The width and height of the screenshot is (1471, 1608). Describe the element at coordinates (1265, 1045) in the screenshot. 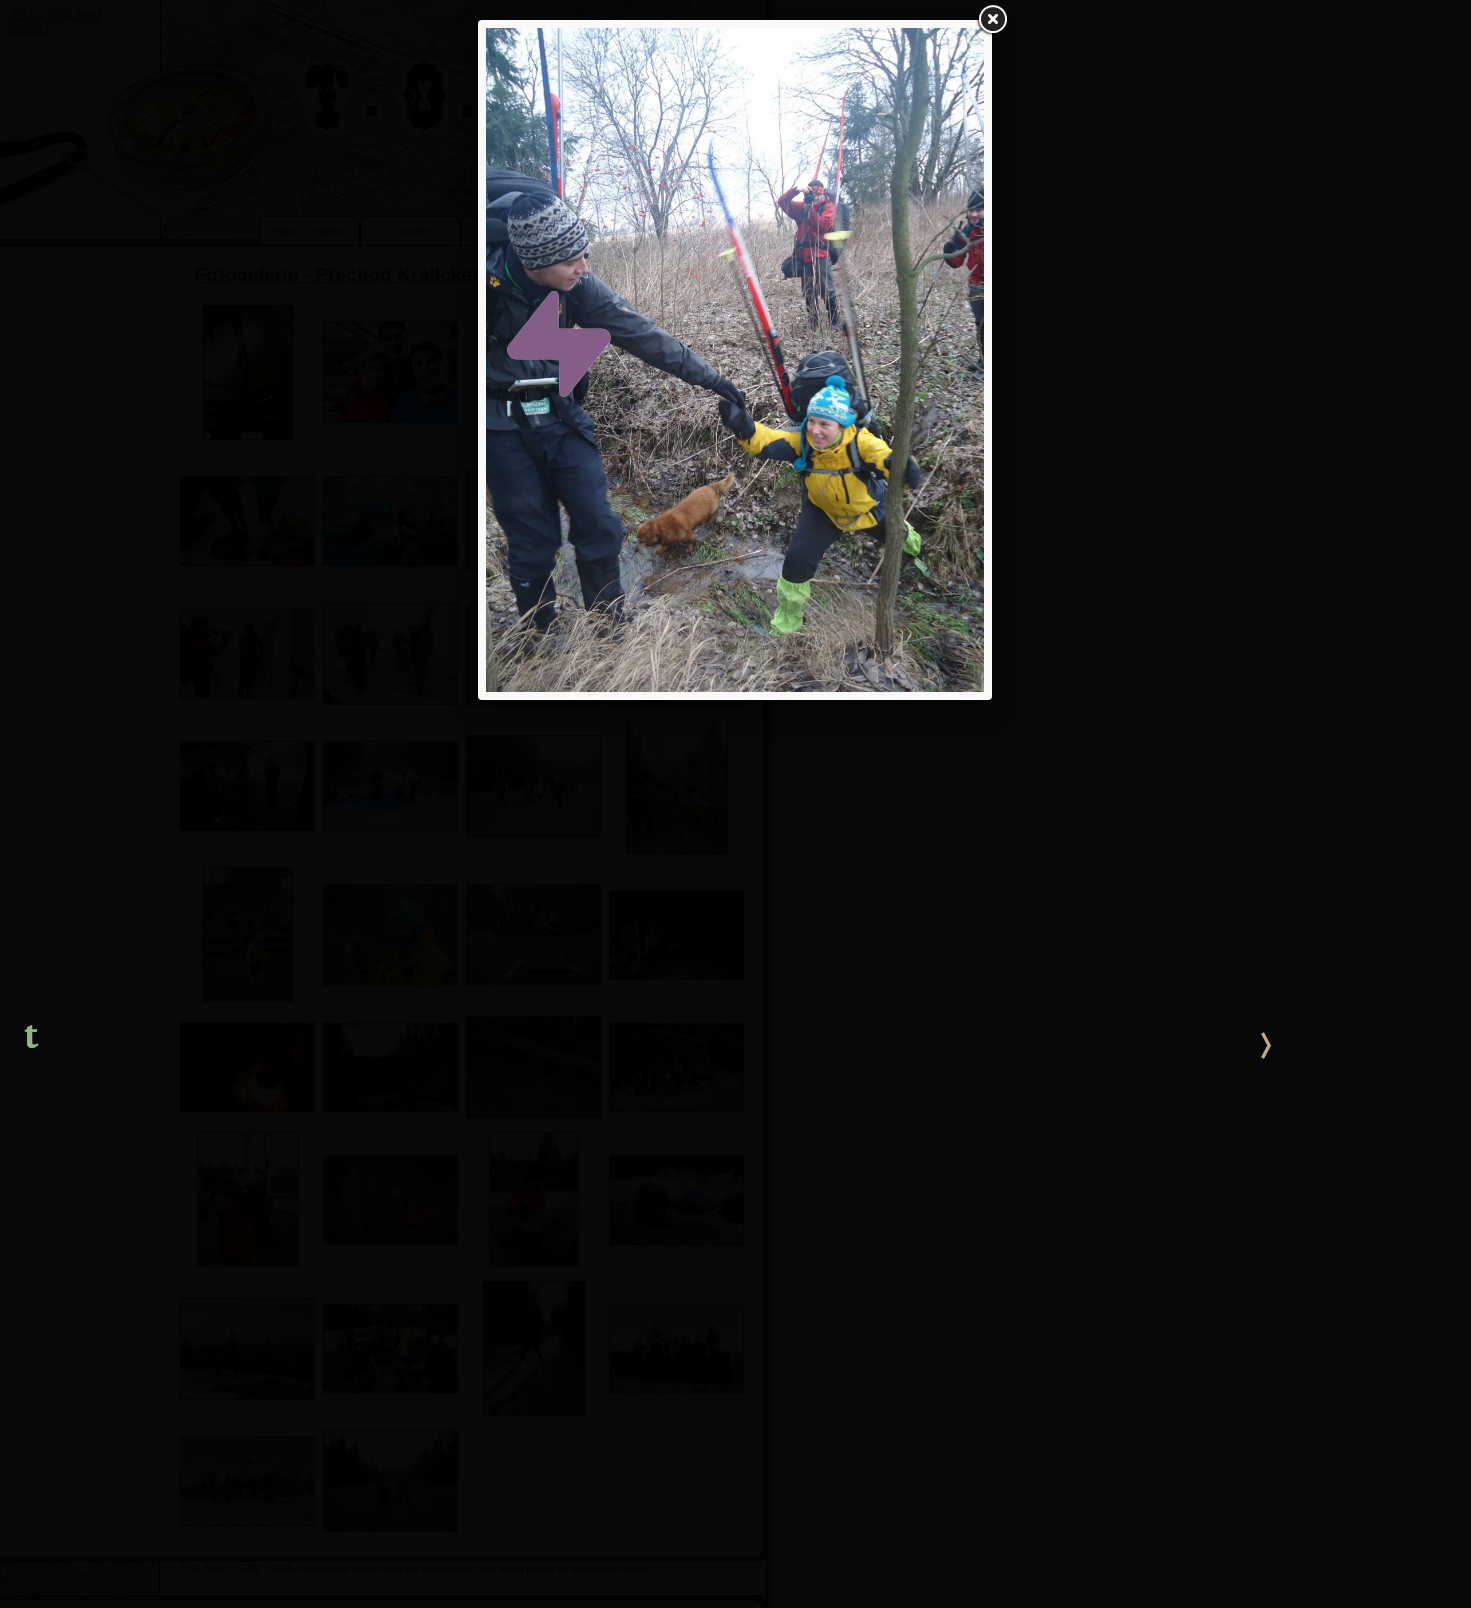

I see `navigate to the next item or page` at that location.